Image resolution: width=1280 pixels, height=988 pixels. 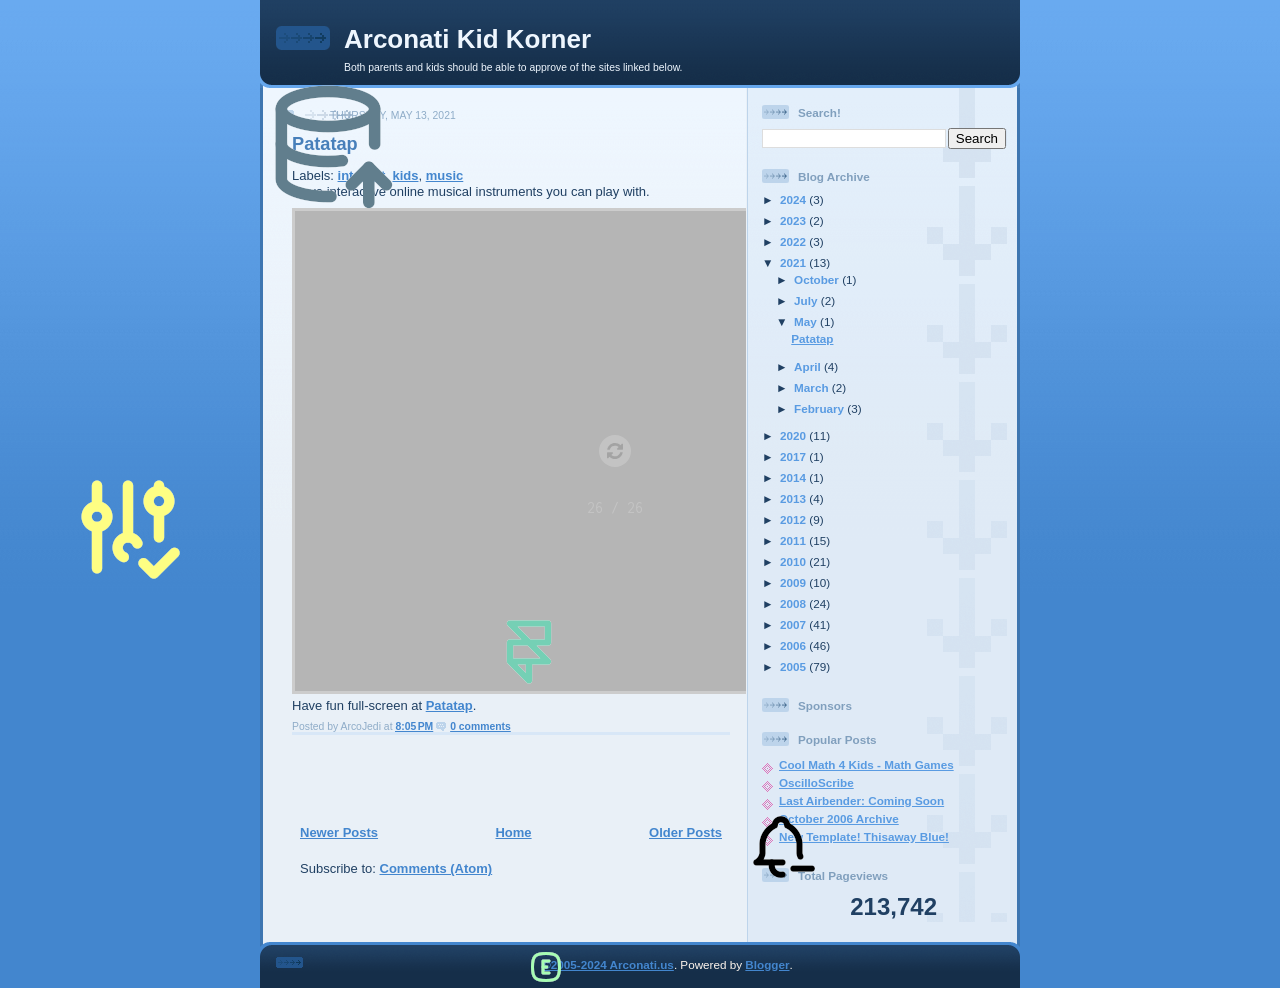 I want to click on indicates an item starting with the letter E, so click(x=546, y=967).